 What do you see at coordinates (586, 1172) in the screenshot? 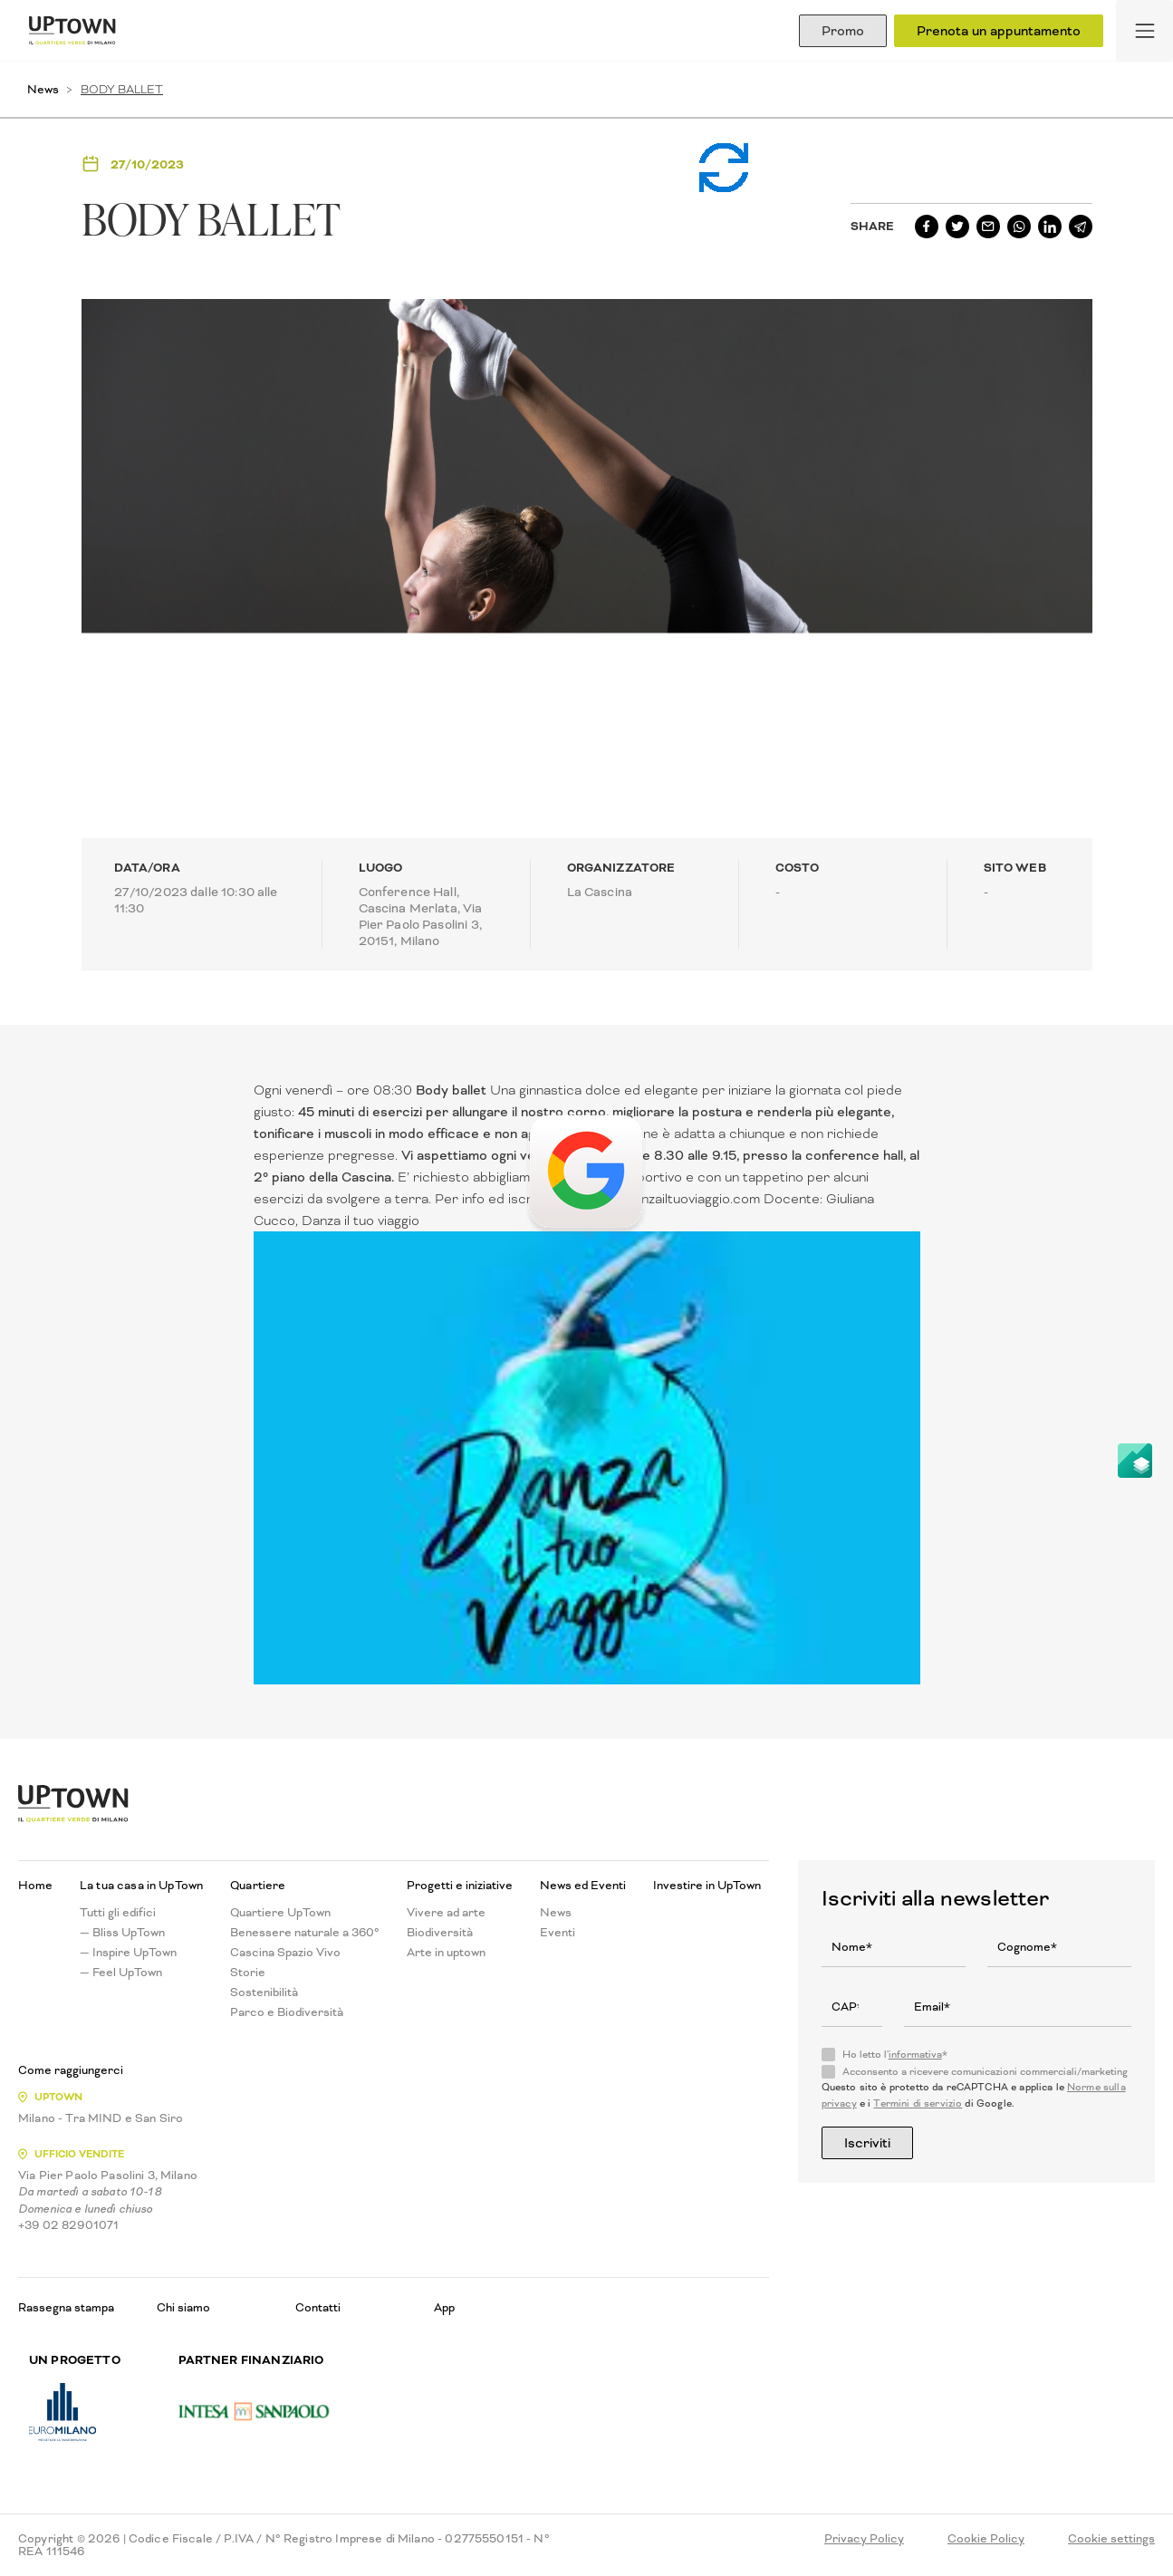
I see `open the Google app` at bounding box center [586, 1172].